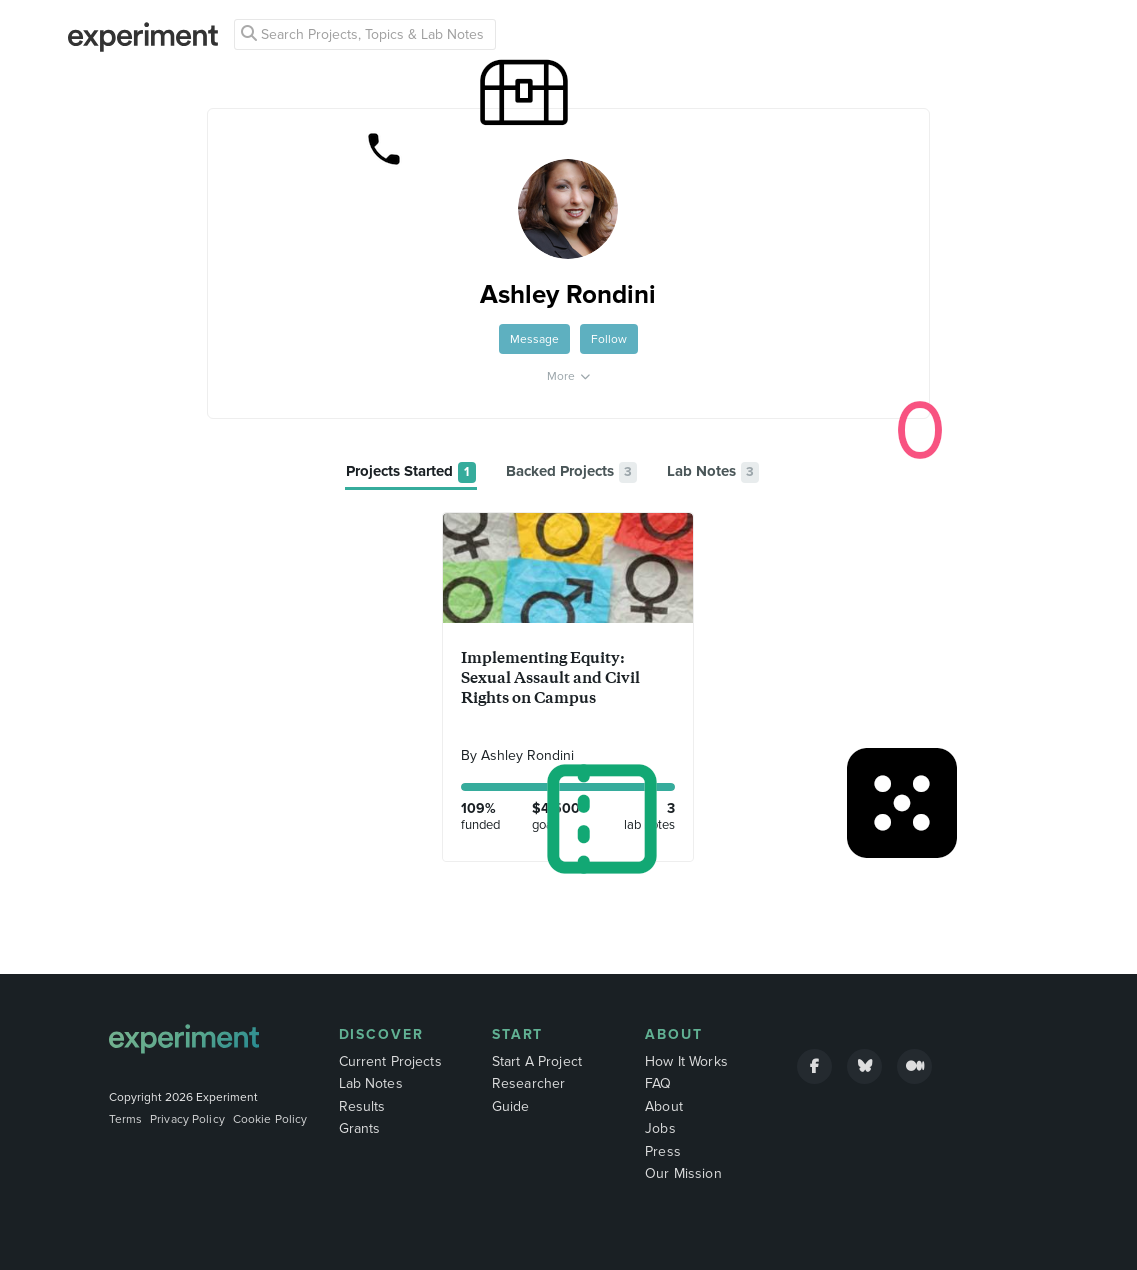 The width and height of the screenshot is (1137, 1270). I want to click on access your rewards or collectibles, so click(524, 94).